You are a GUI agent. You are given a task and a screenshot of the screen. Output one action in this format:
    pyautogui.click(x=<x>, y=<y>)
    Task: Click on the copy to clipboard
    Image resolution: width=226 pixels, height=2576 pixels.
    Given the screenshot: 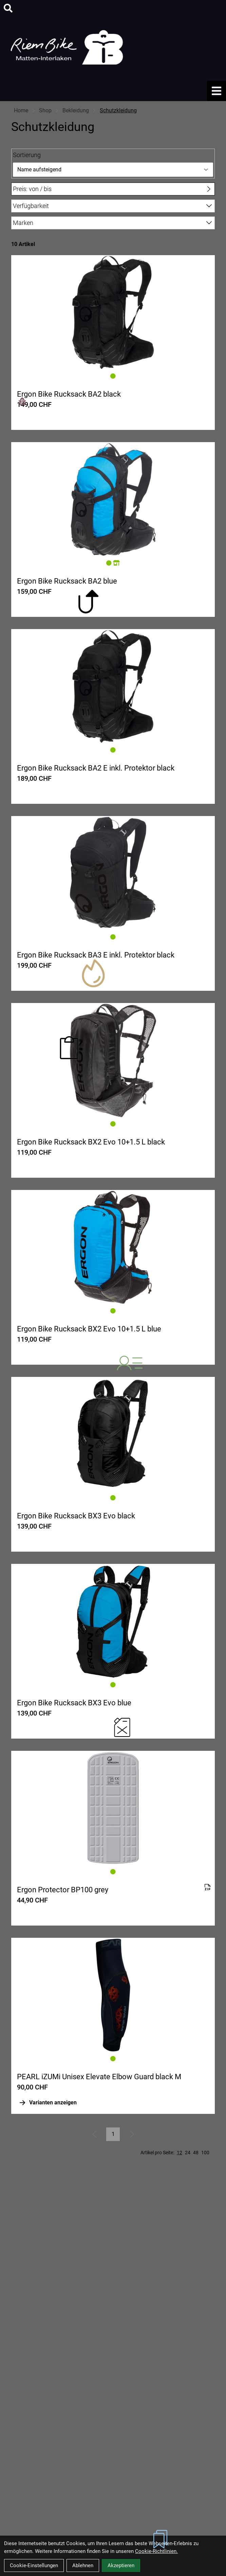 What is the action you would take?
    pyautogui.click(x=69, y=1048)
    